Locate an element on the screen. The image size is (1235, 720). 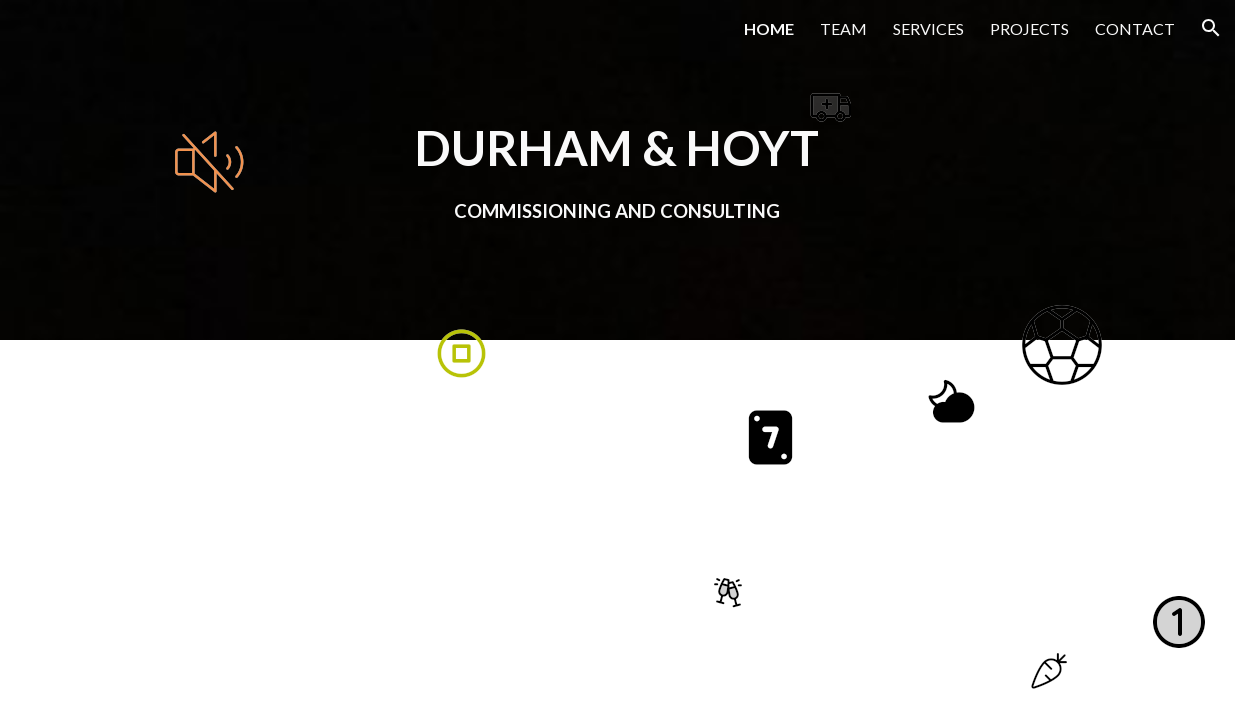
indicates the first step in a sequence or tutorial is located at coordinates (1179, 622).